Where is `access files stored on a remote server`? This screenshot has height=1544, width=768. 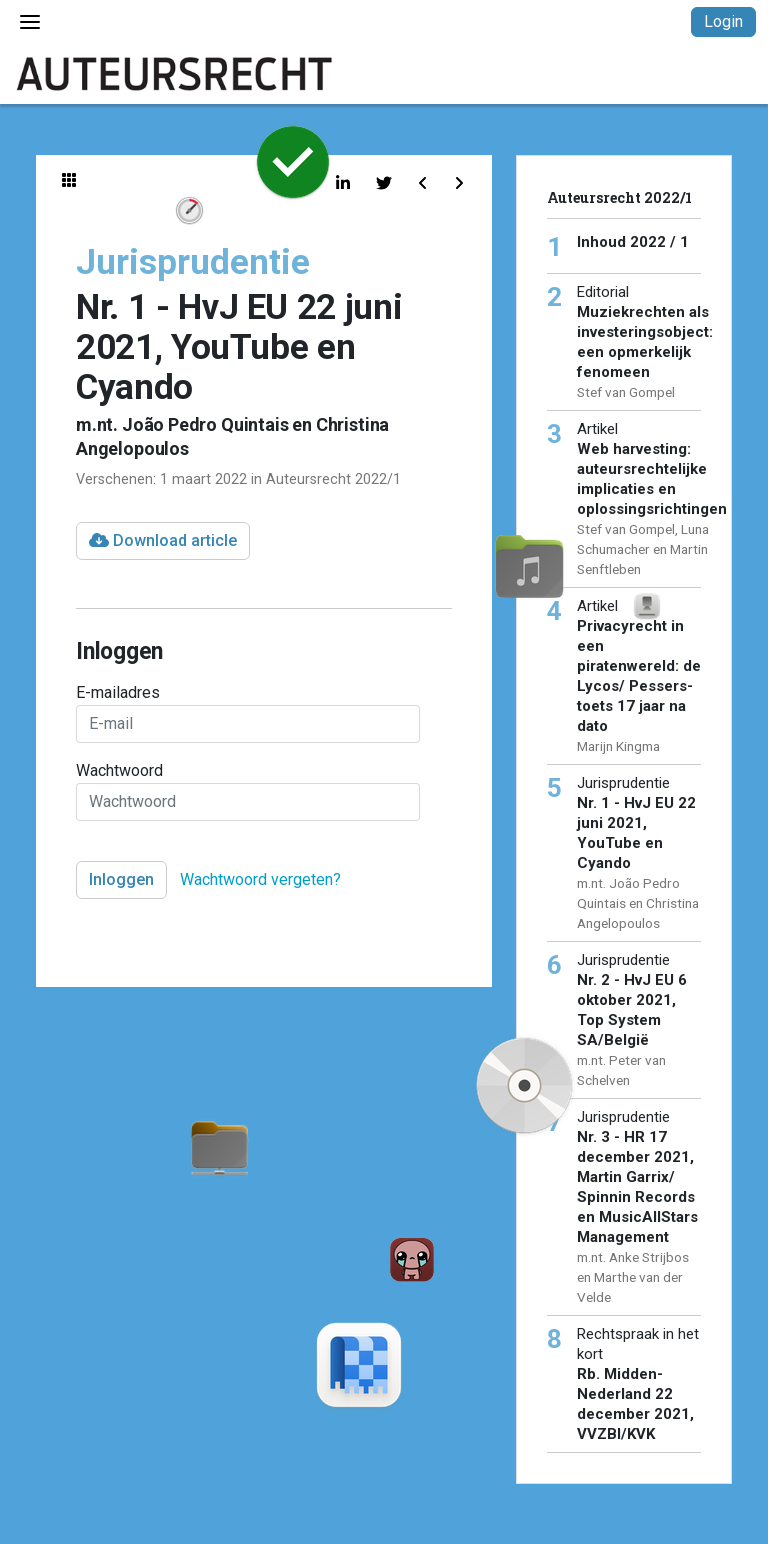
access files stored on a remote server is located at coordinates (219, 1147).